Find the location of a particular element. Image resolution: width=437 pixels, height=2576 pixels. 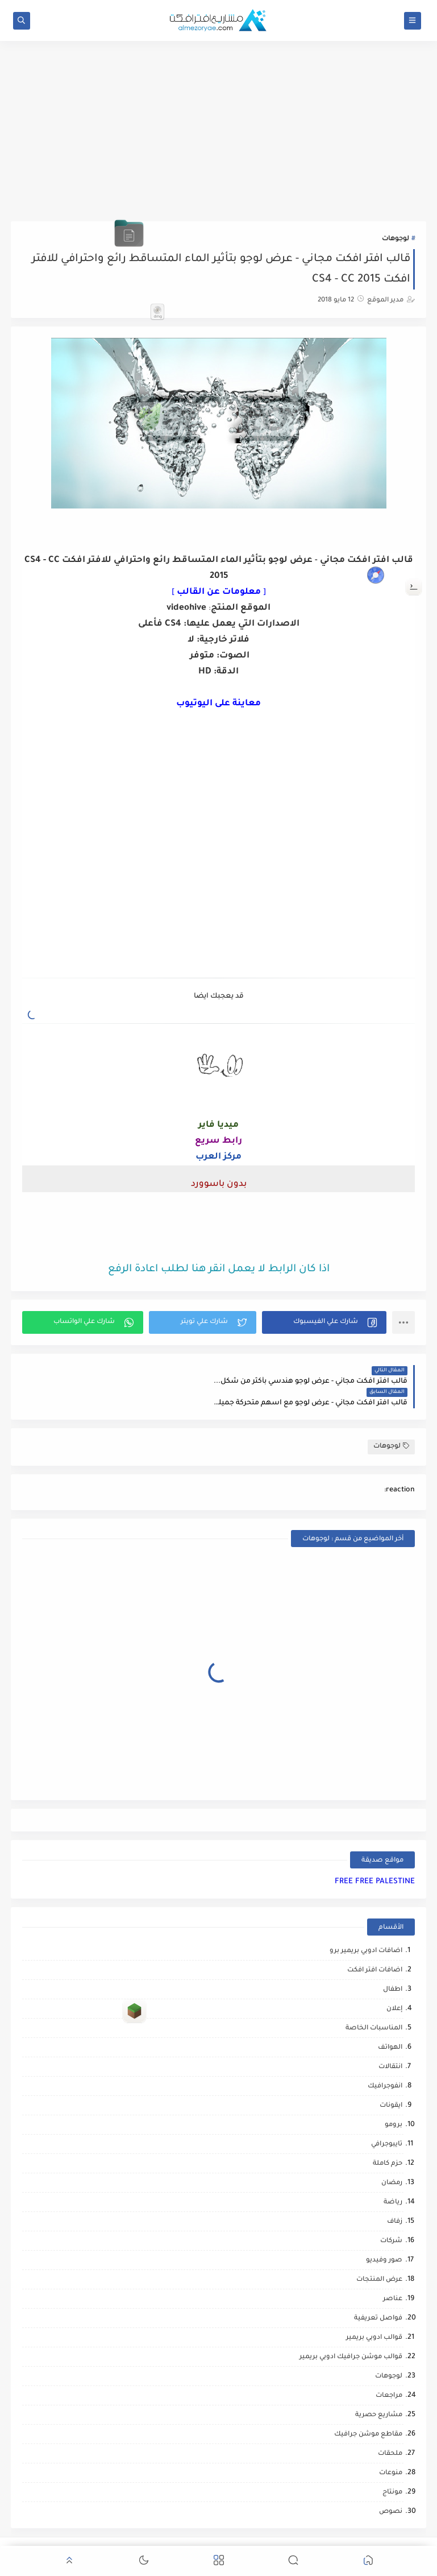

launch minecraft is located at coordinates (134, 2011).